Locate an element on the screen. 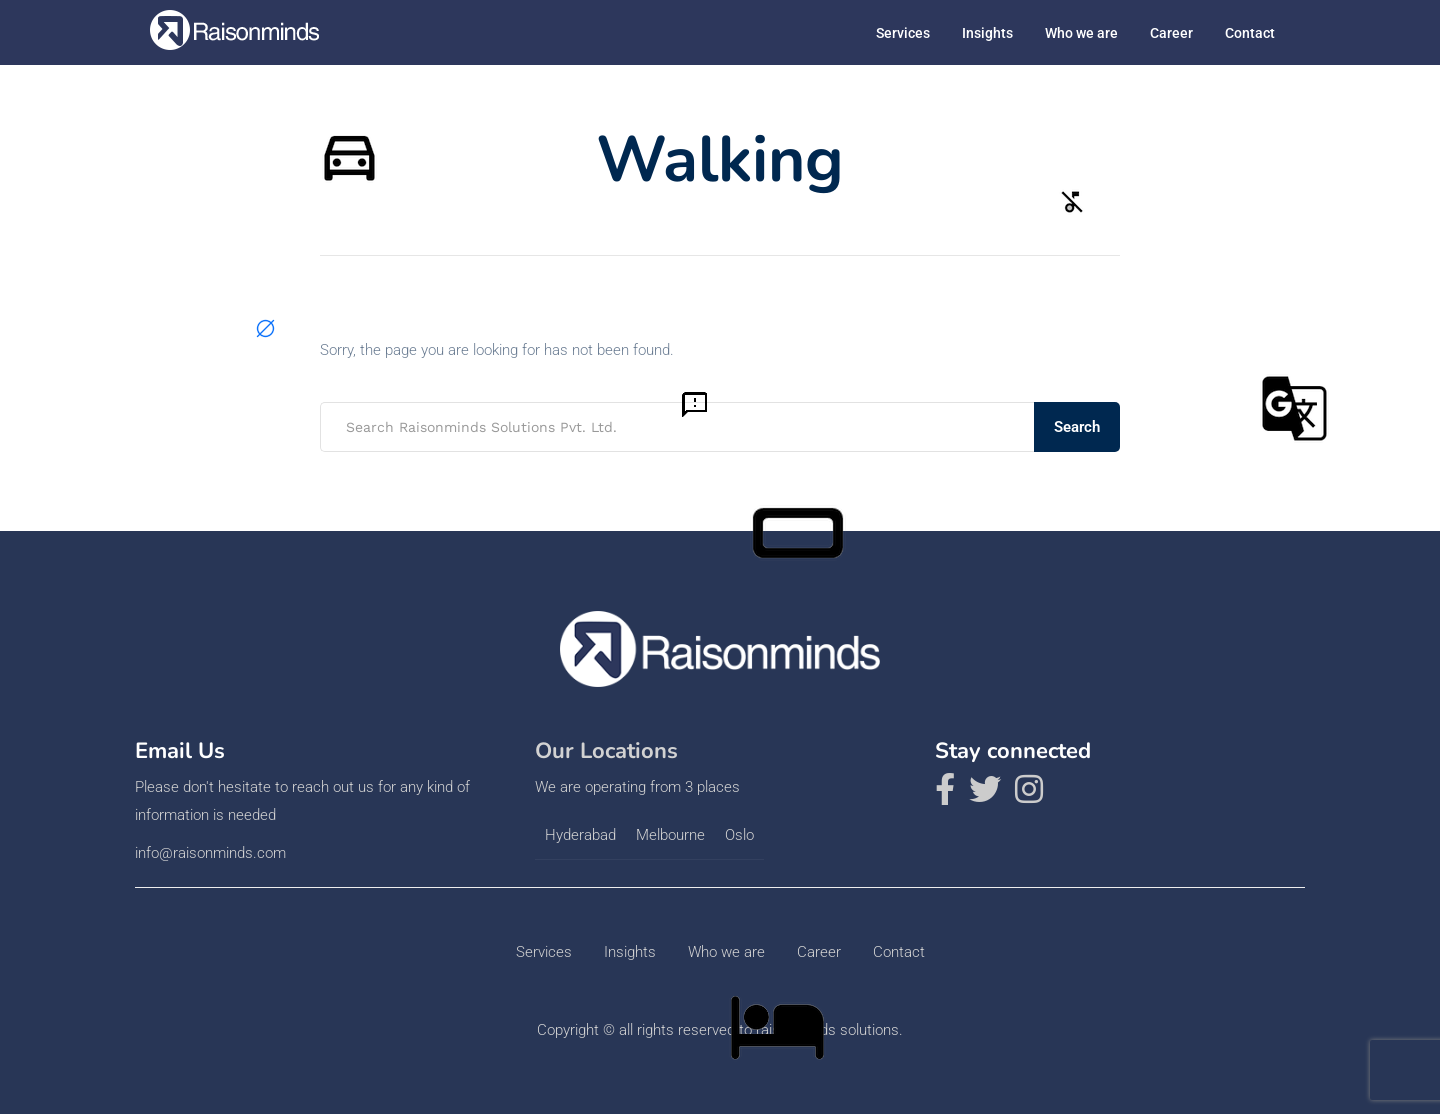  translate text using Google Translate is located at coordinates (1294, 408).